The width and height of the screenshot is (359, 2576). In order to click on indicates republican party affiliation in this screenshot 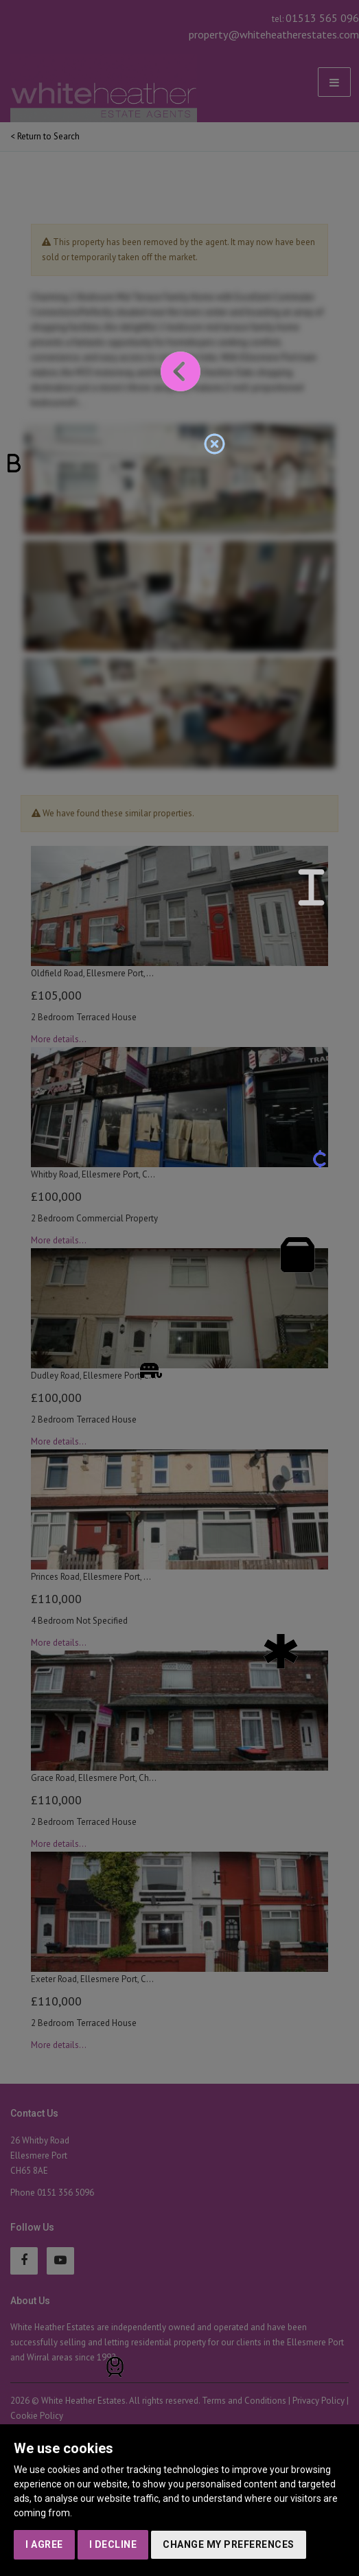, I will do `click(151, 1370)`.